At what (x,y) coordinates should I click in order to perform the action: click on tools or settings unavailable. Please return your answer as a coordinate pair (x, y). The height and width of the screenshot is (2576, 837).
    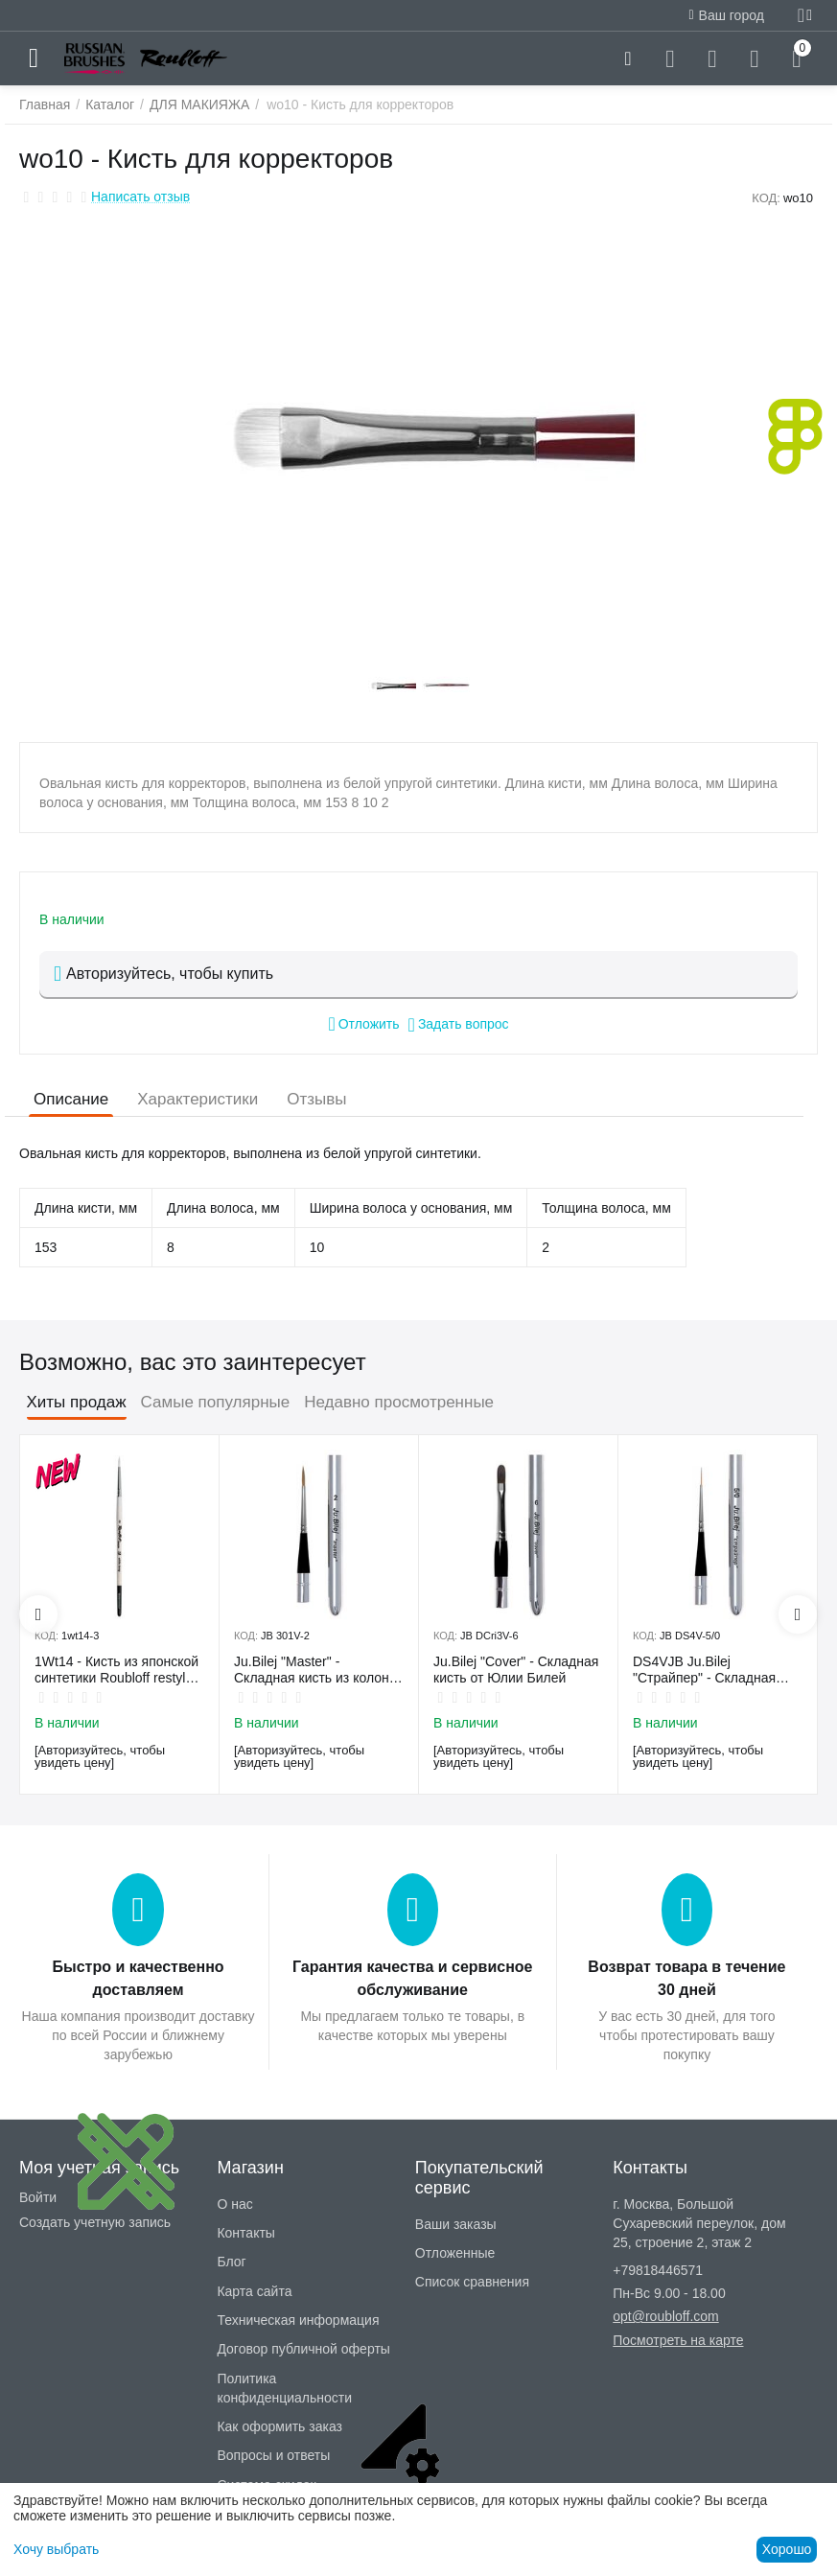
    Looking at the image, I should click on (126, 2161).